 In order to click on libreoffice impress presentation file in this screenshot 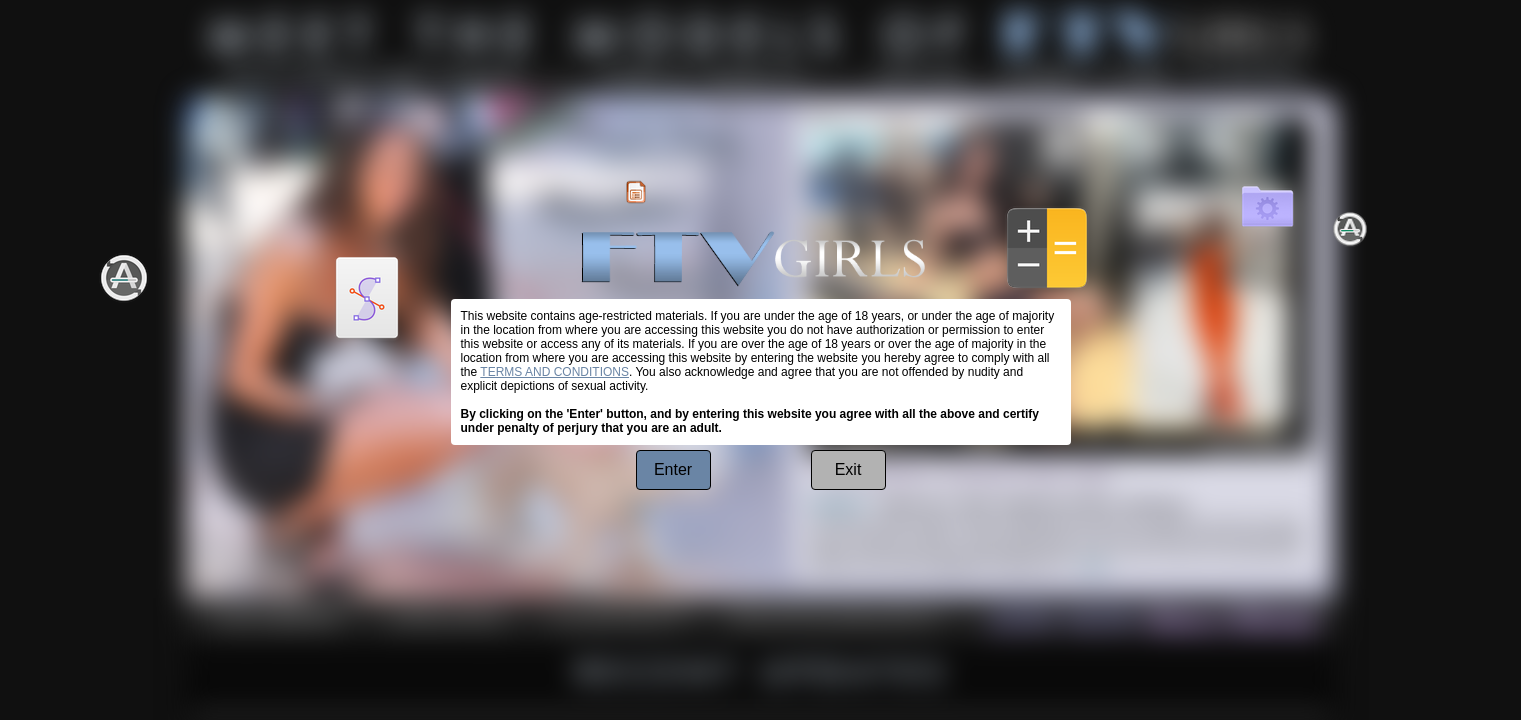, I will do `click(636, 192)`.